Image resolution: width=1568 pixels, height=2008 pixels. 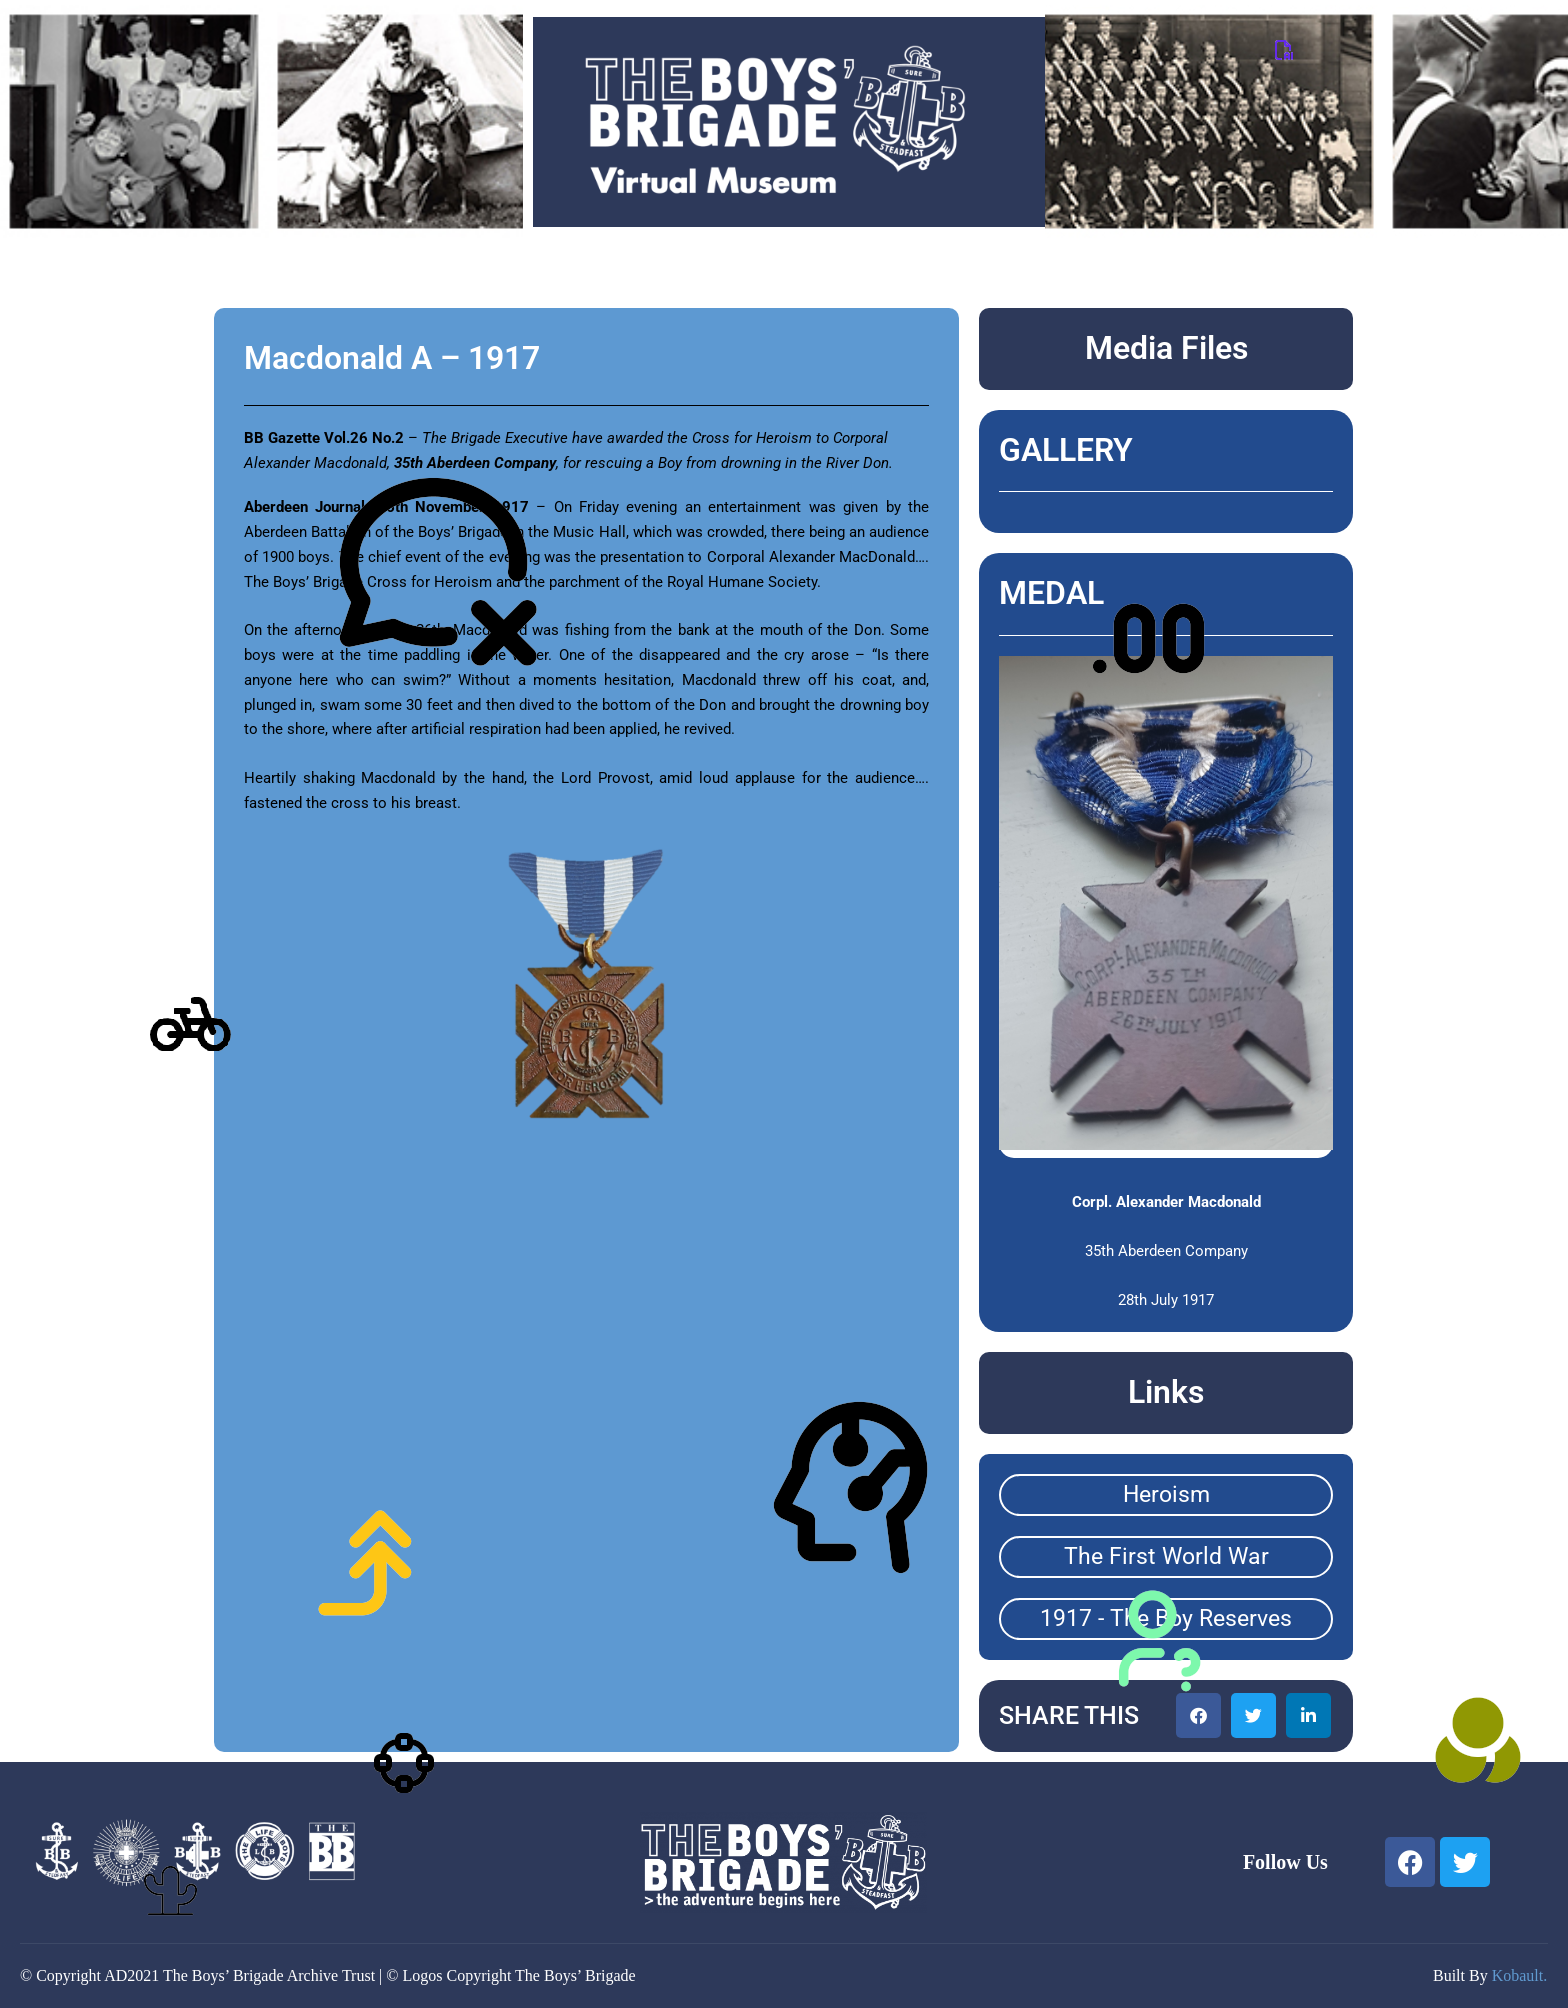 I want to click on delete a conversation or message, so click(x=433, y=562).